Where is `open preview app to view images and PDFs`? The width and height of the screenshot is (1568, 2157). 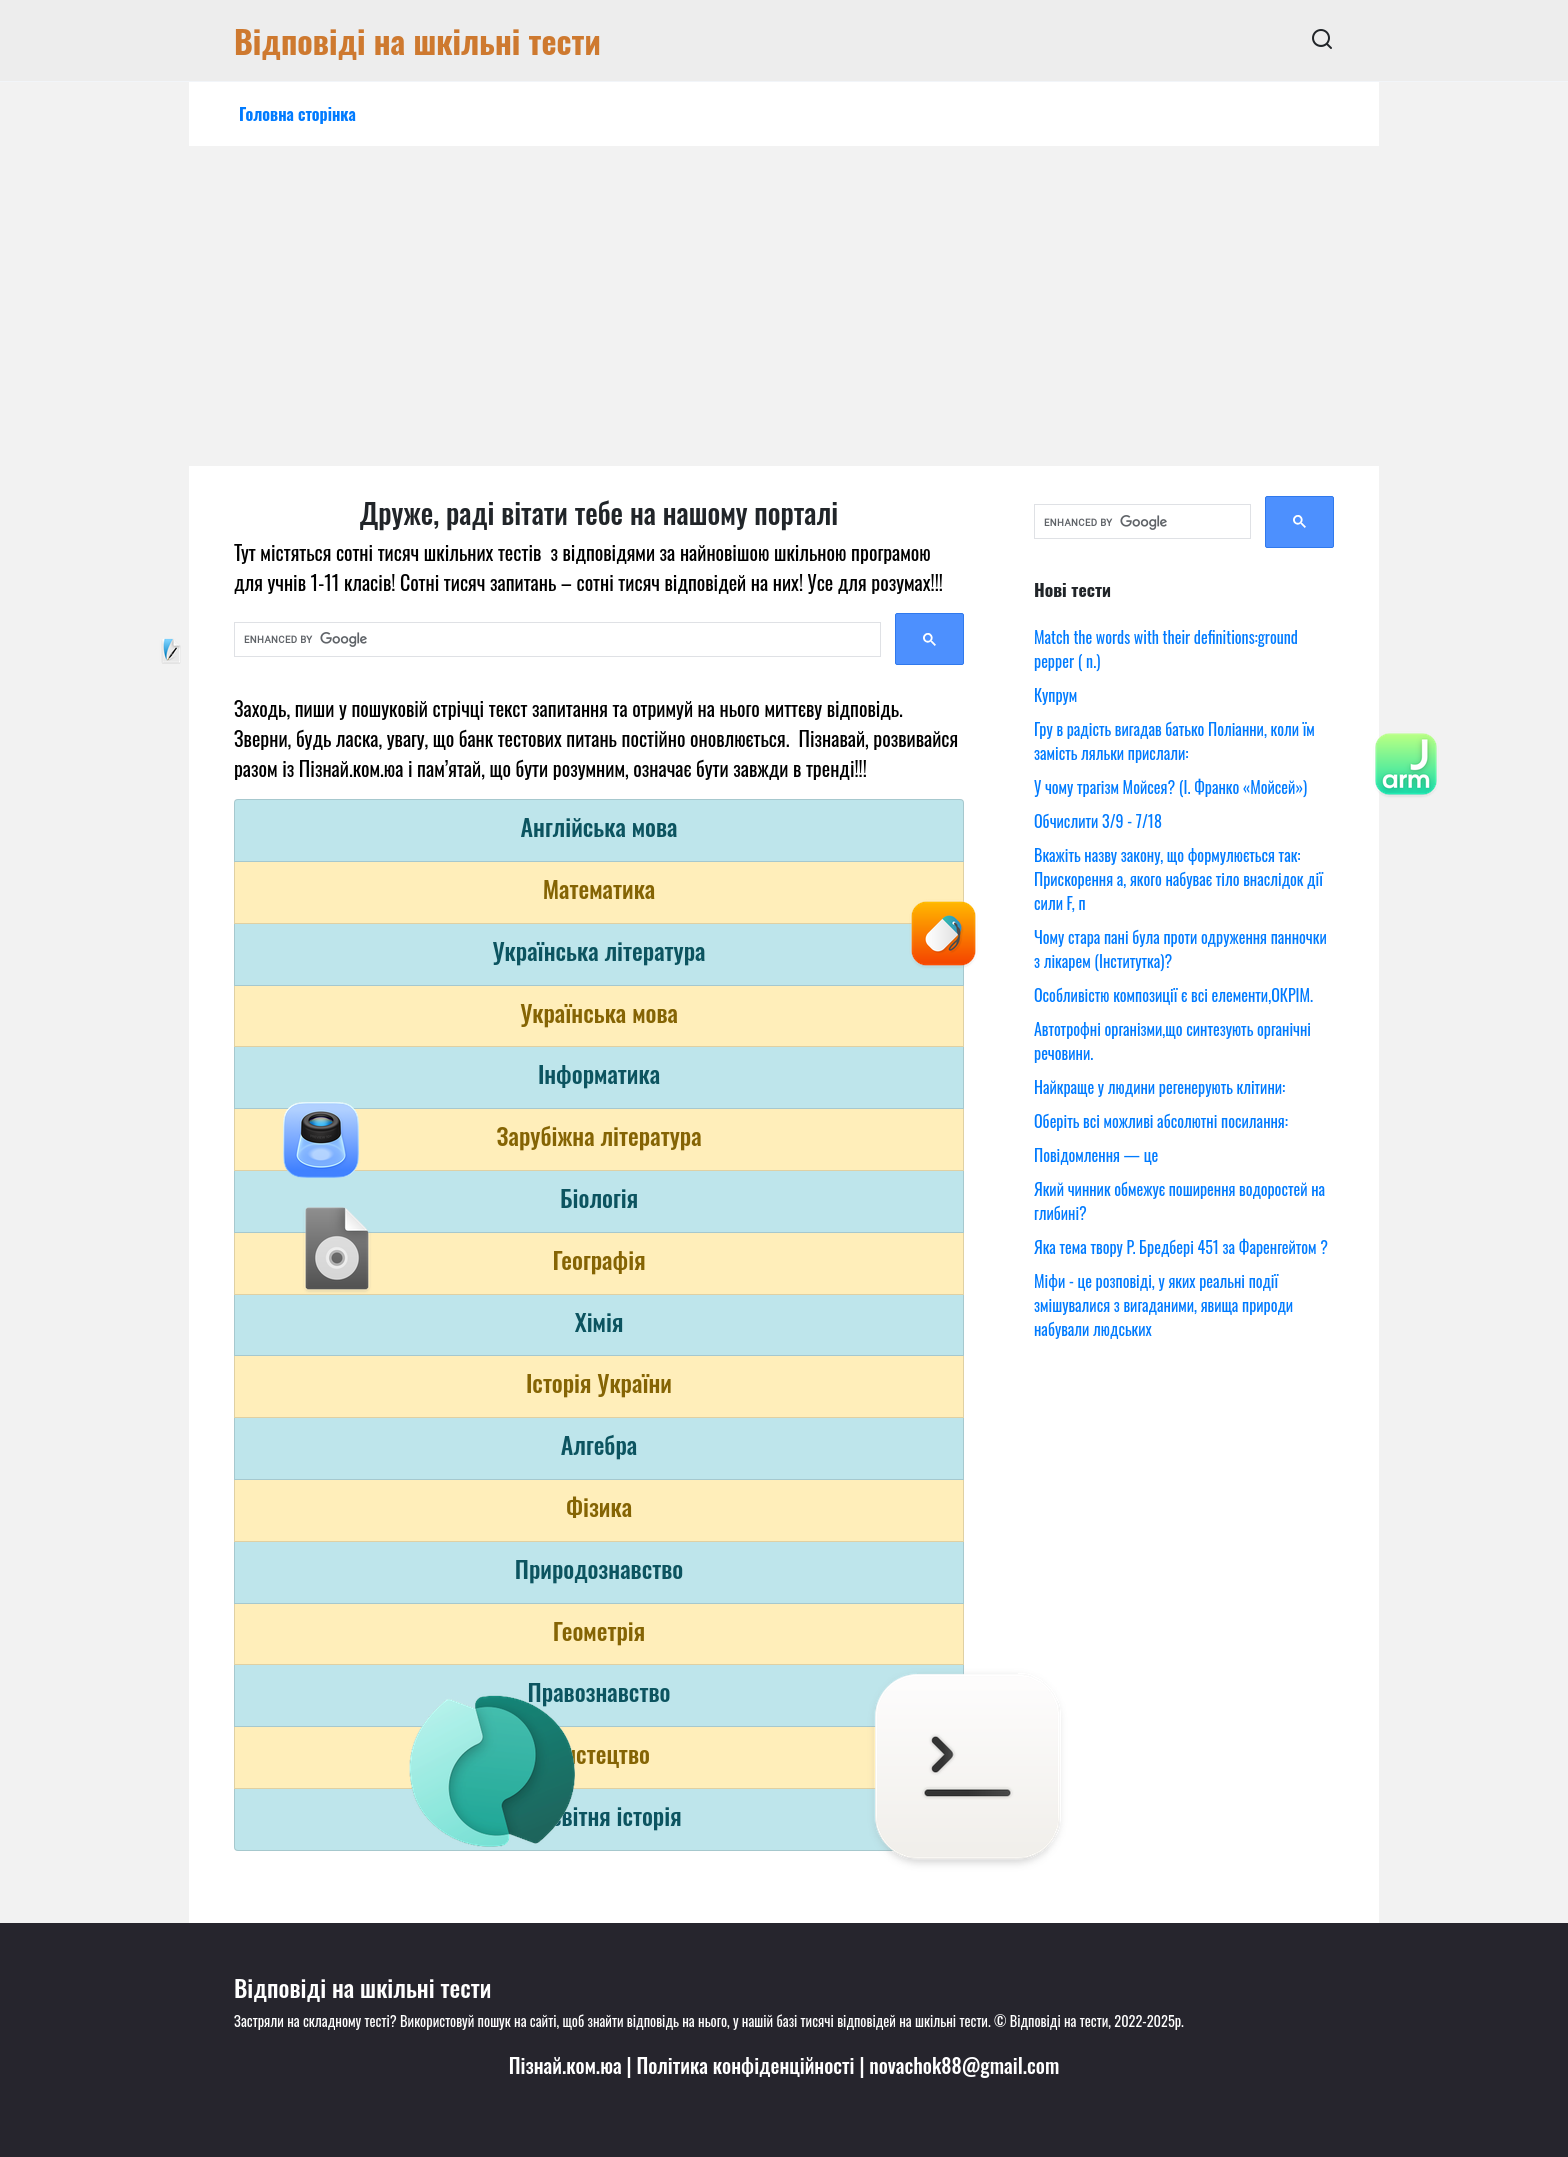
open preview app to view images and PDFs is located at coordinates (321, 1140).